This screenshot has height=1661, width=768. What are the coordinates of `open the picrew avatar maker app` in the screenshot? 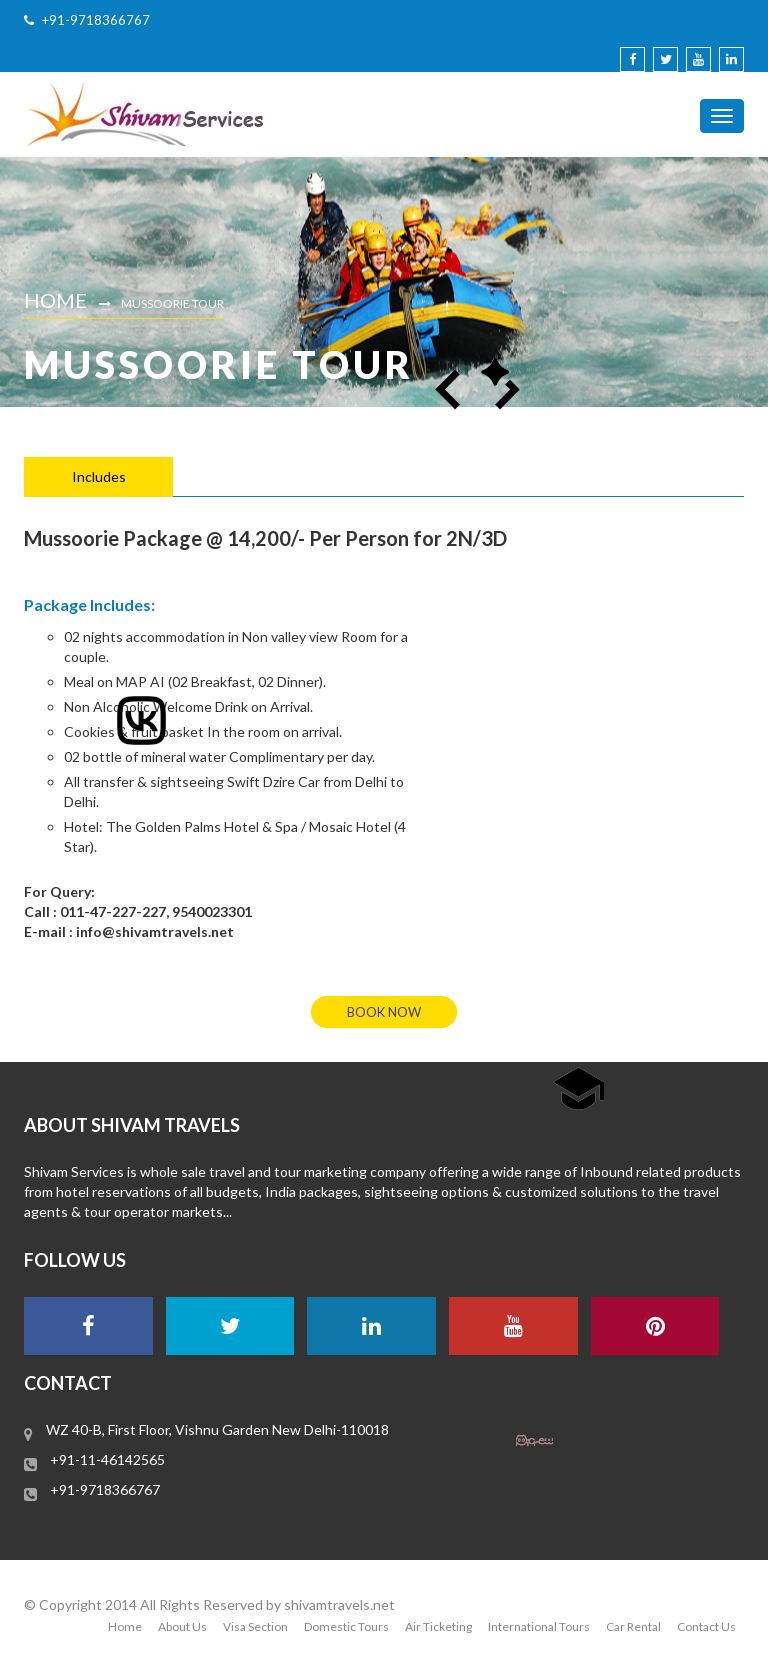 It's located at (534, 1440).